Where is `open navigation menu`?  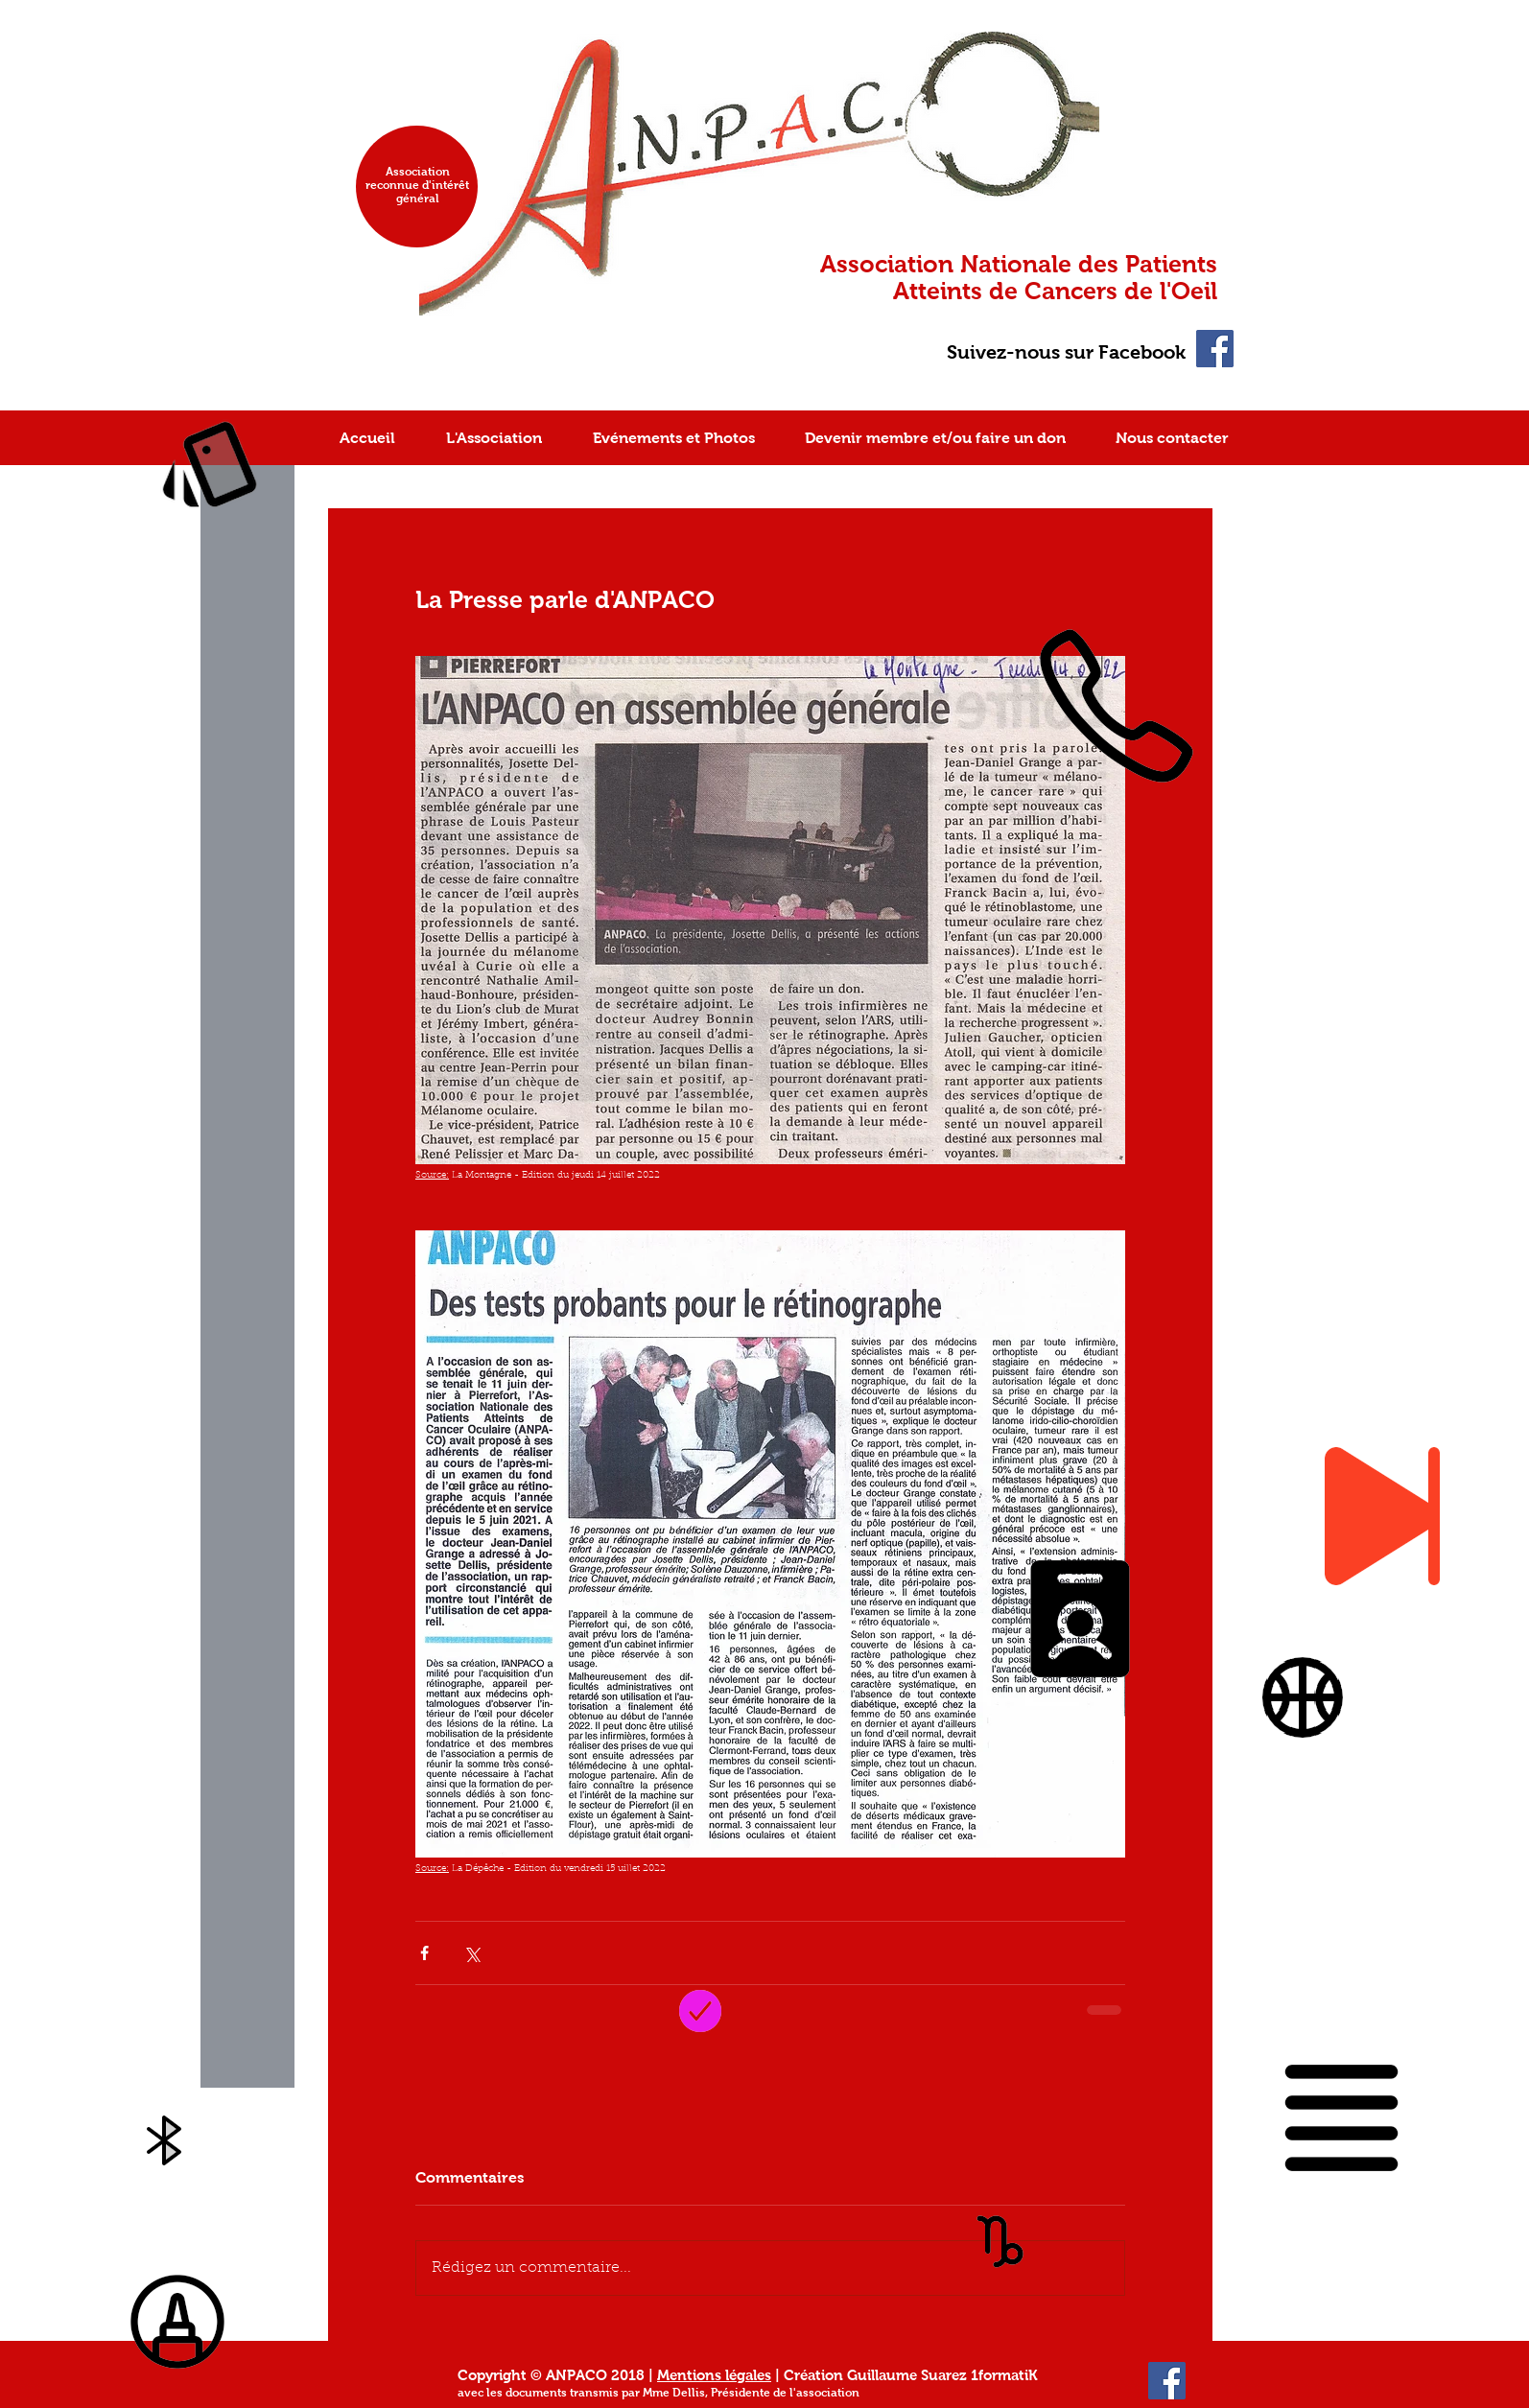
open navigation menu is located at coordinates (1341, 2117).